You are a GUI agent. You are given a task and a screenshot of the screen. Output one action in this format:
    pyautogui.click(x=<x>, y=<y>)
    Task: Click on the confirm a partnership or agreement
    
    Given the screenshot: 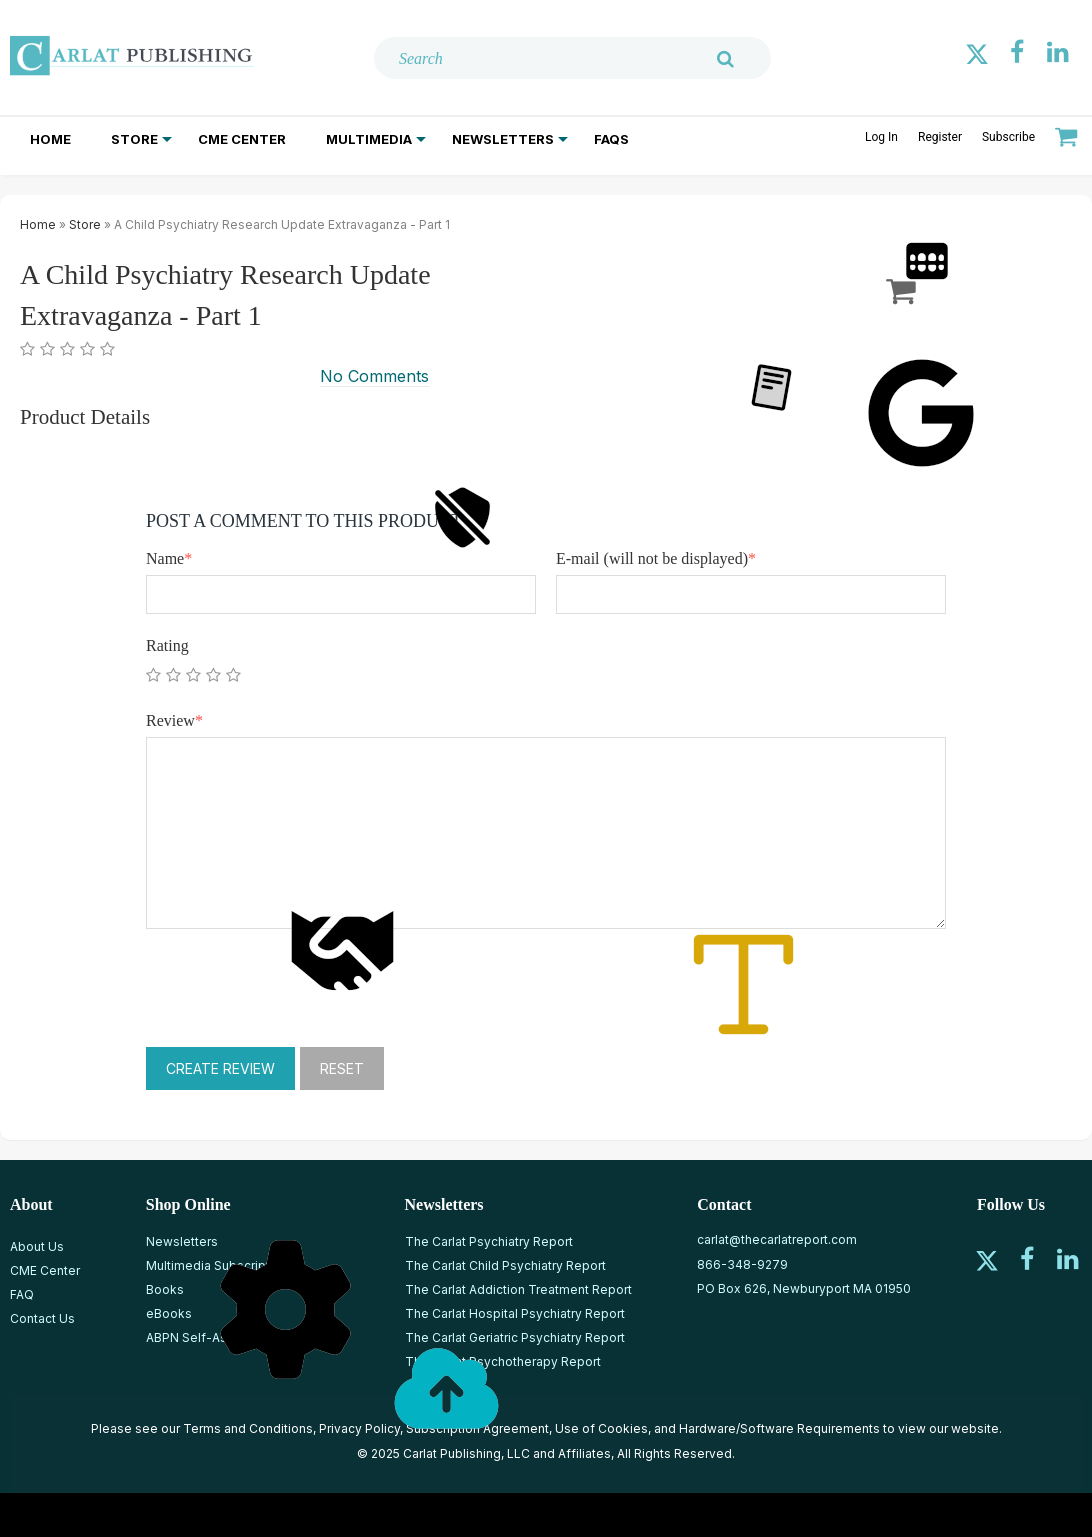 What is the action you would take?
    pyautogui.click(x=342, y=950)
    